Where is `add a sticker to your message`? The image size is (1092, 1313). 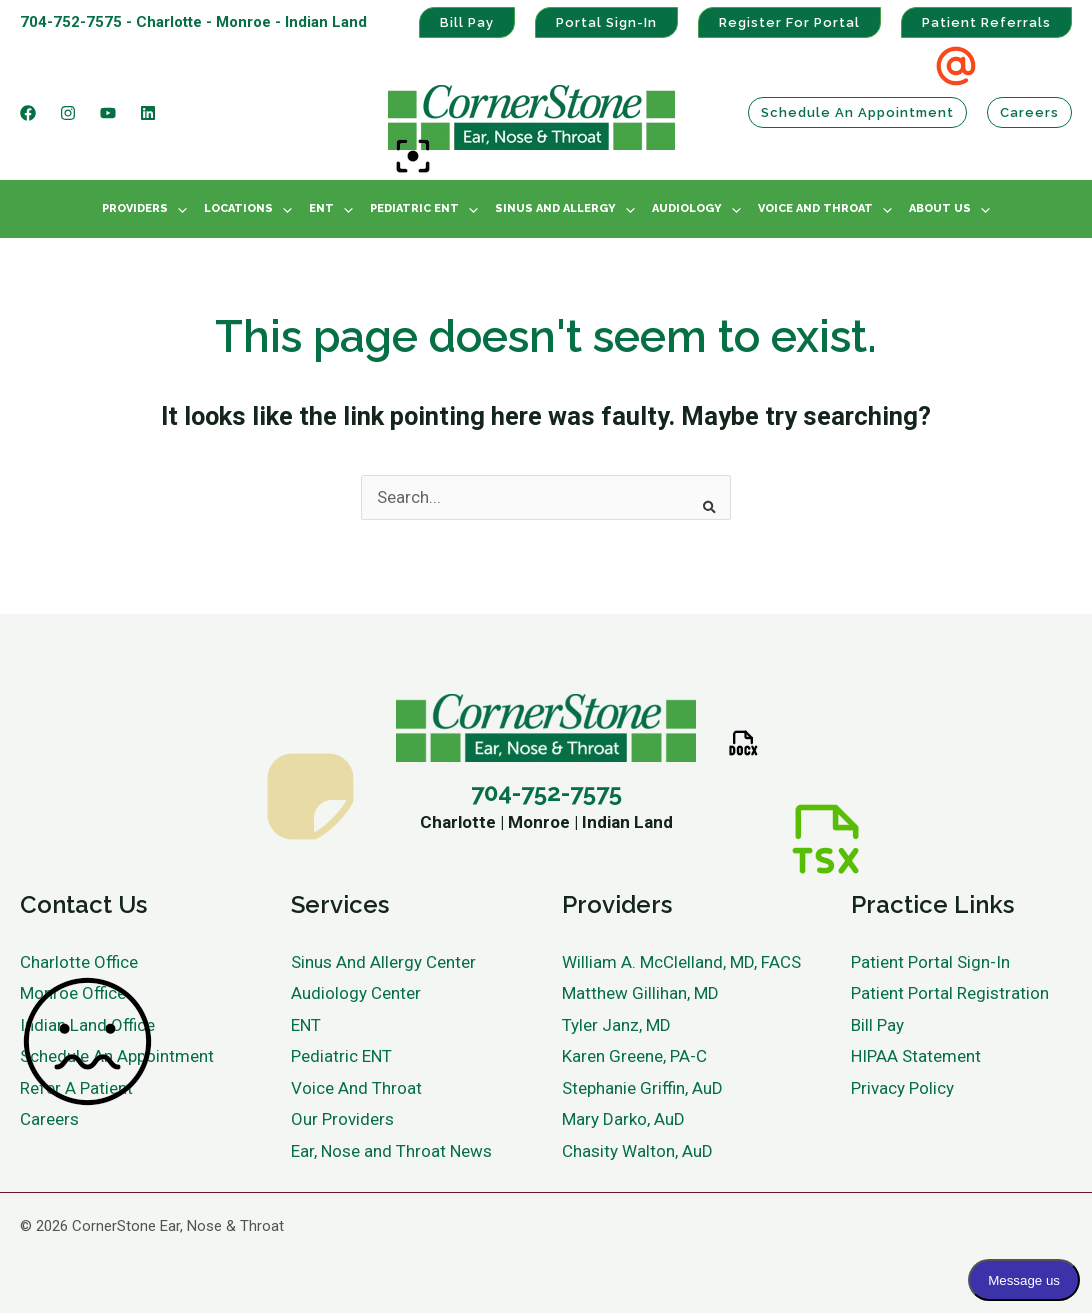
add a sticker to your message is located at coordinates (310, 796).